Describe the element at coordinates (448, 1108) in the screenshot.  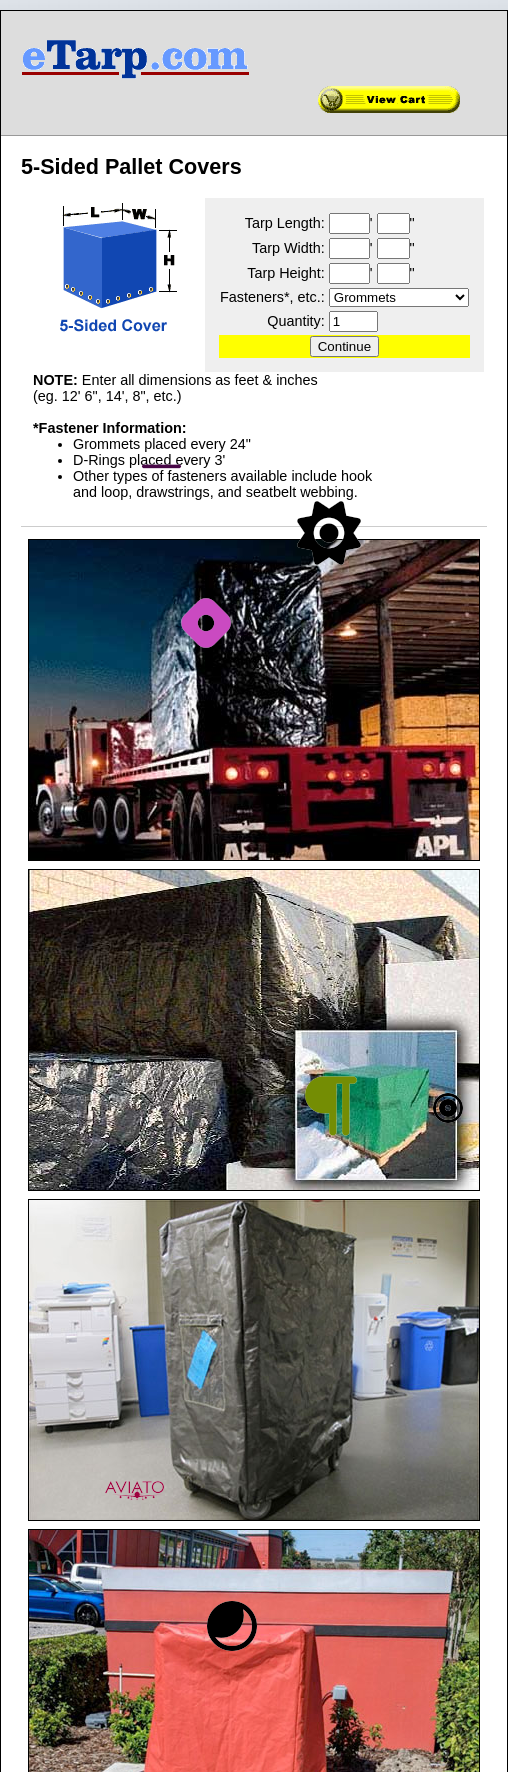
I see `enable focus or do not disturb mode` at that location.